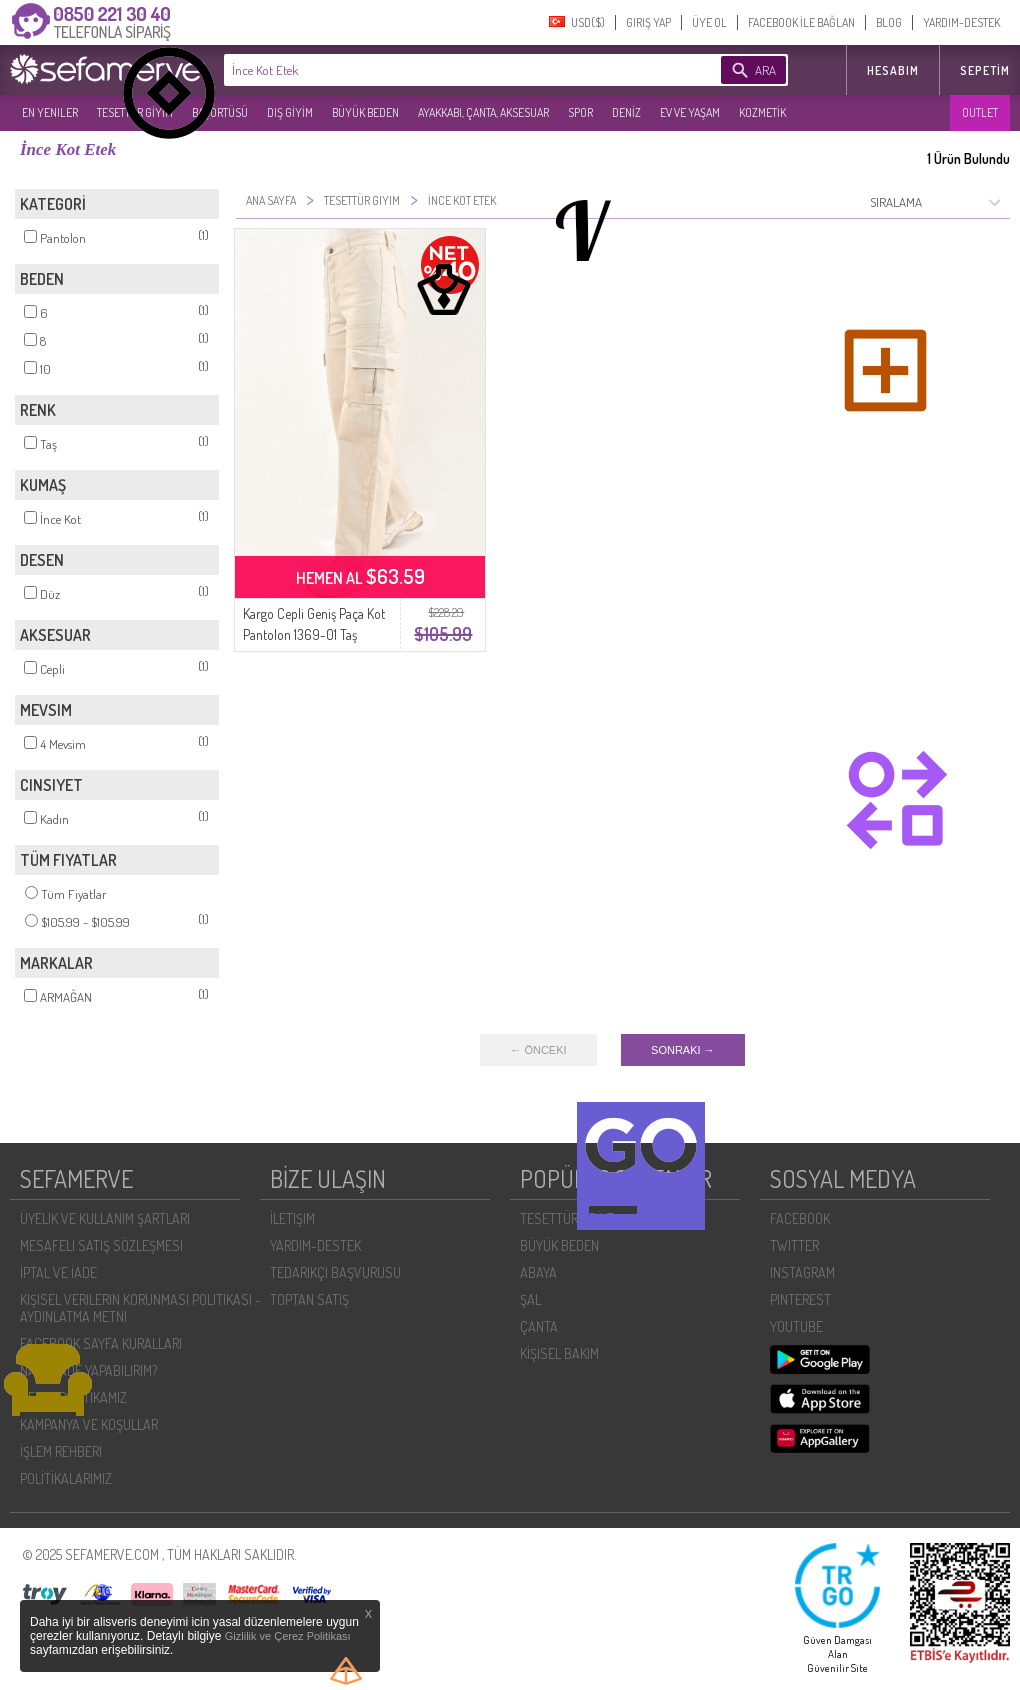 The height and width of the screenshot is (1690, 1020). What do you see at coordinates (444, 291) in the screenshot?
I see `browse jewelry or accessories` at bounding box center [444, 291].